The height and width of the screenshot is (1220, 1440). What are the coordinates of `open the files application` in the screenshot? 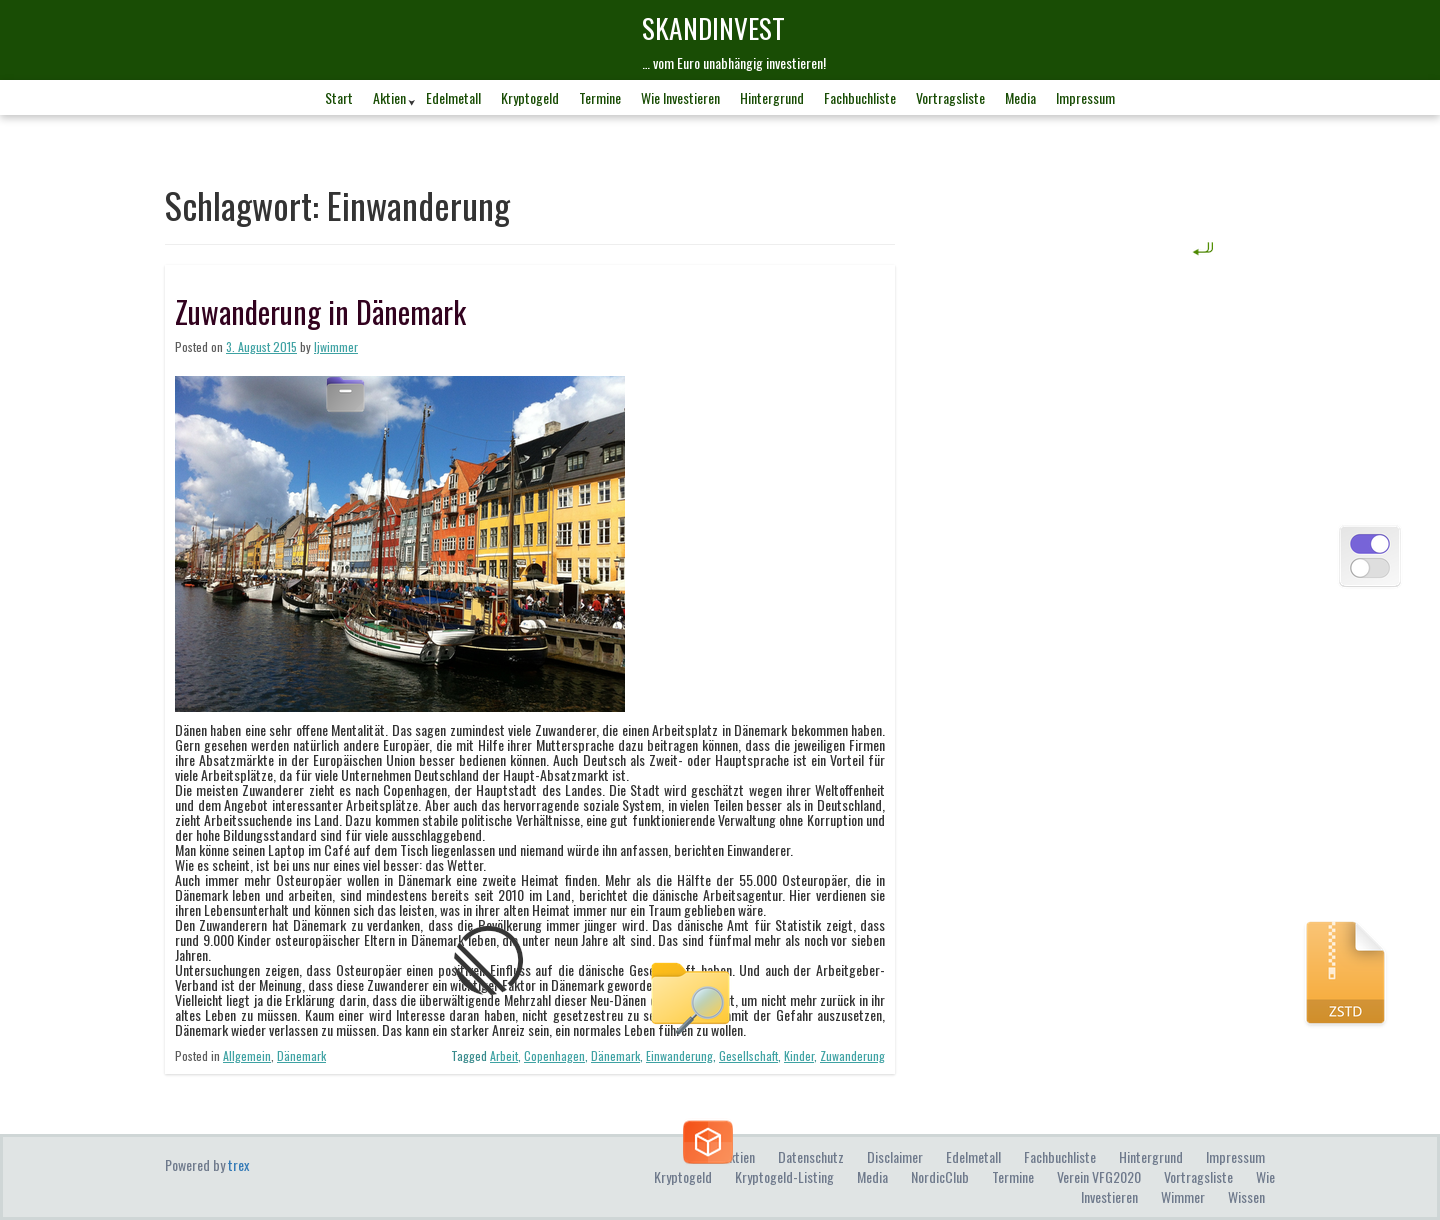 It's located at (345, 394).